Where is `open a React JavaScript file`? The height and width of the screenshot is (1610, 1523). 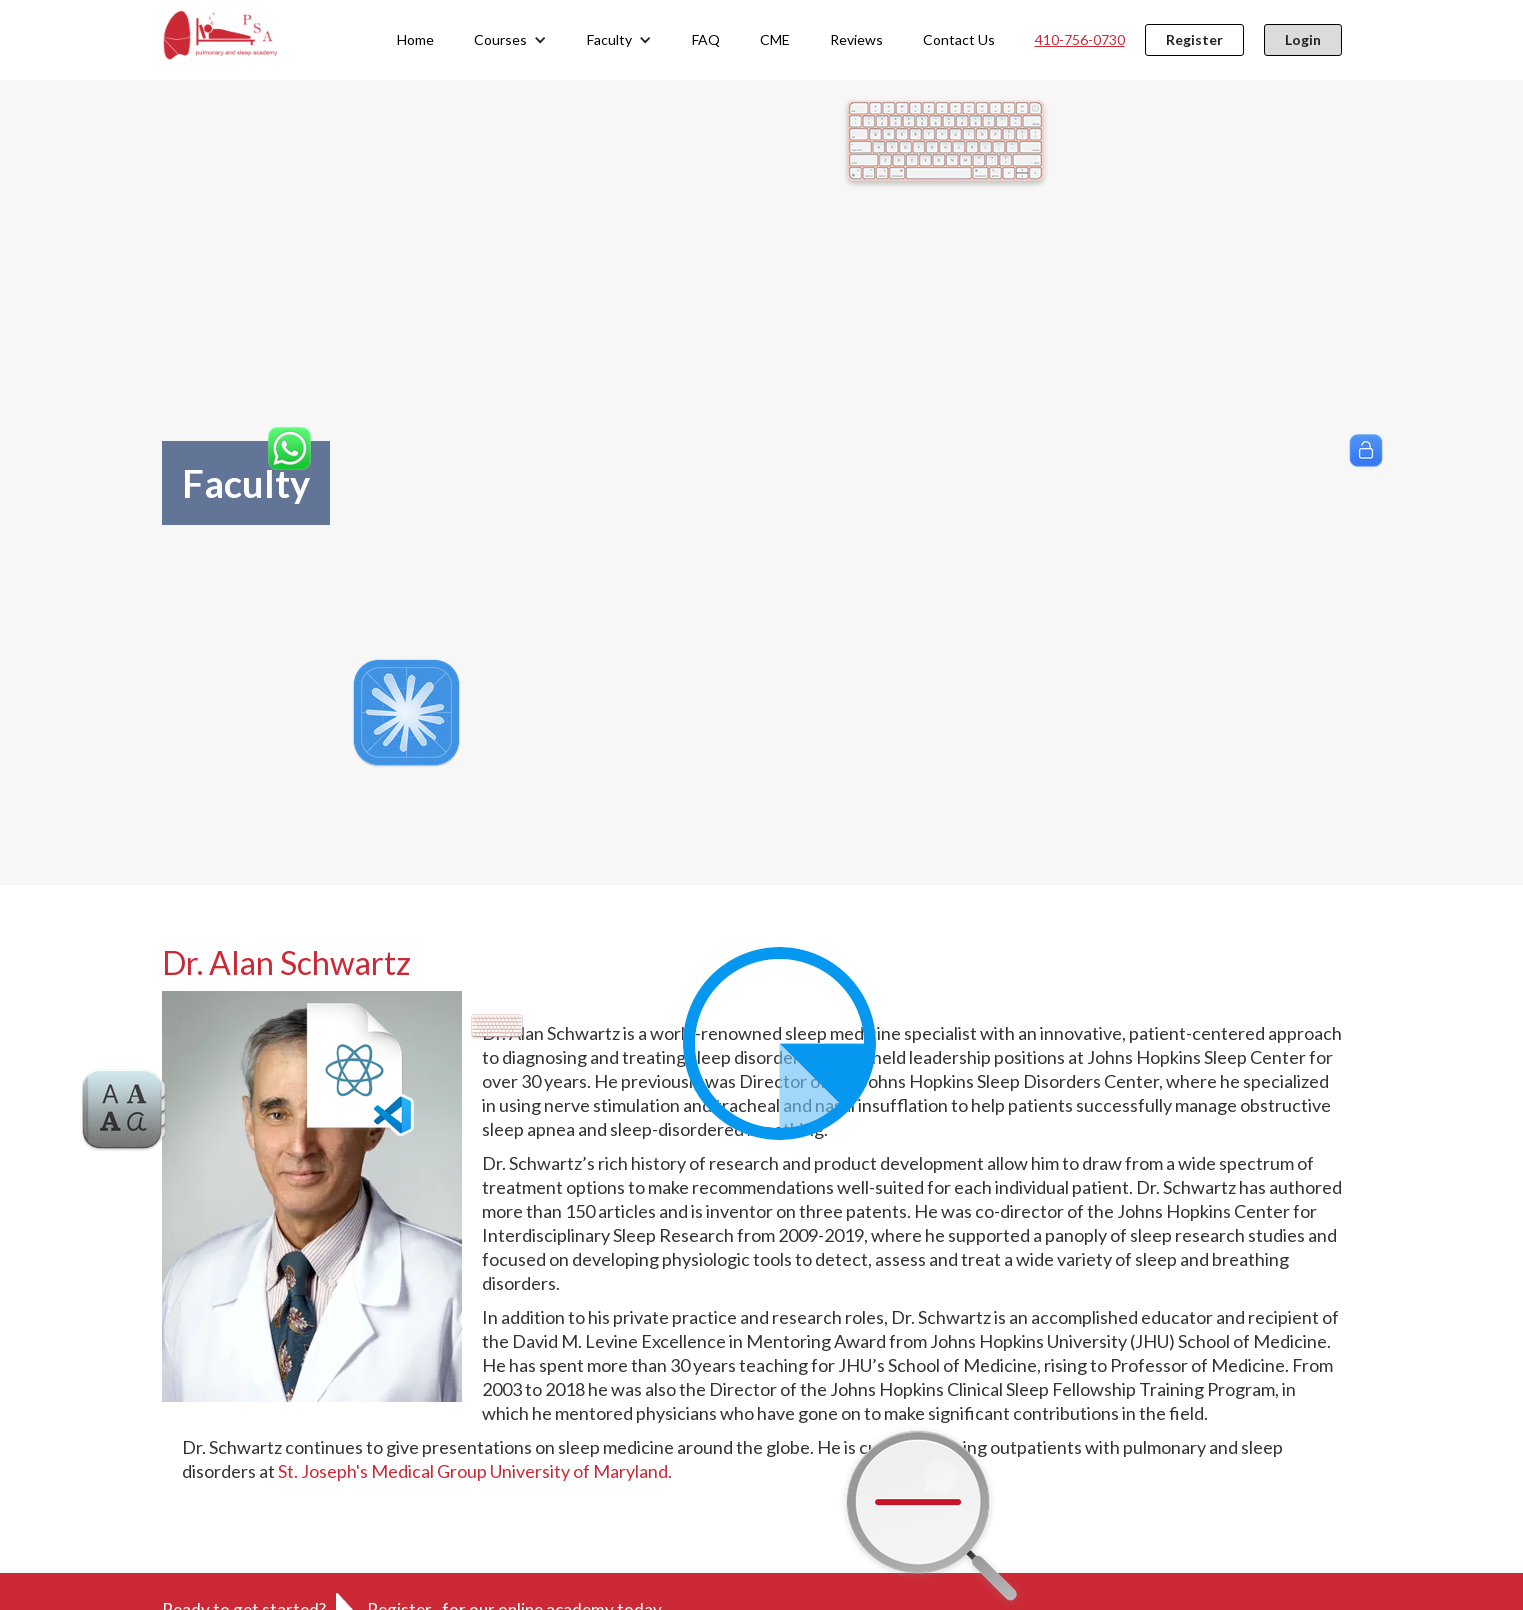 open a React JavaScript file is located at coordinates (354, 1068).